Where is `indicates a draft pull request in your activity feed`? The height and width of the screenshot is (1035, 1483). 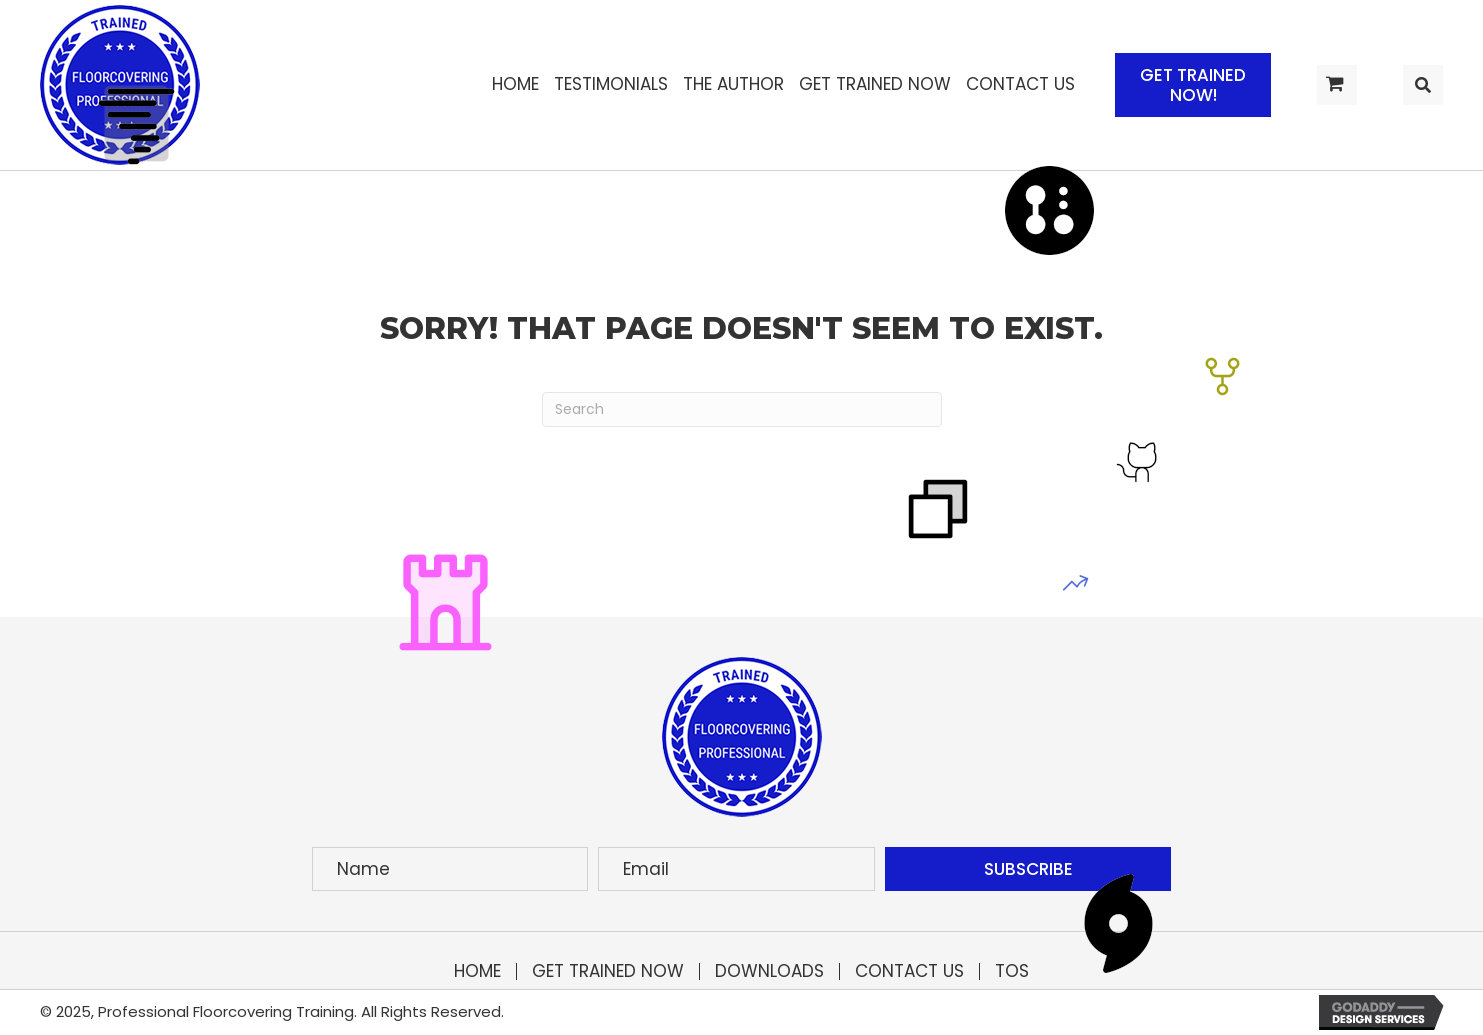
indicates a draft pull request in your activity feed is located at coordinates (1049, 210).